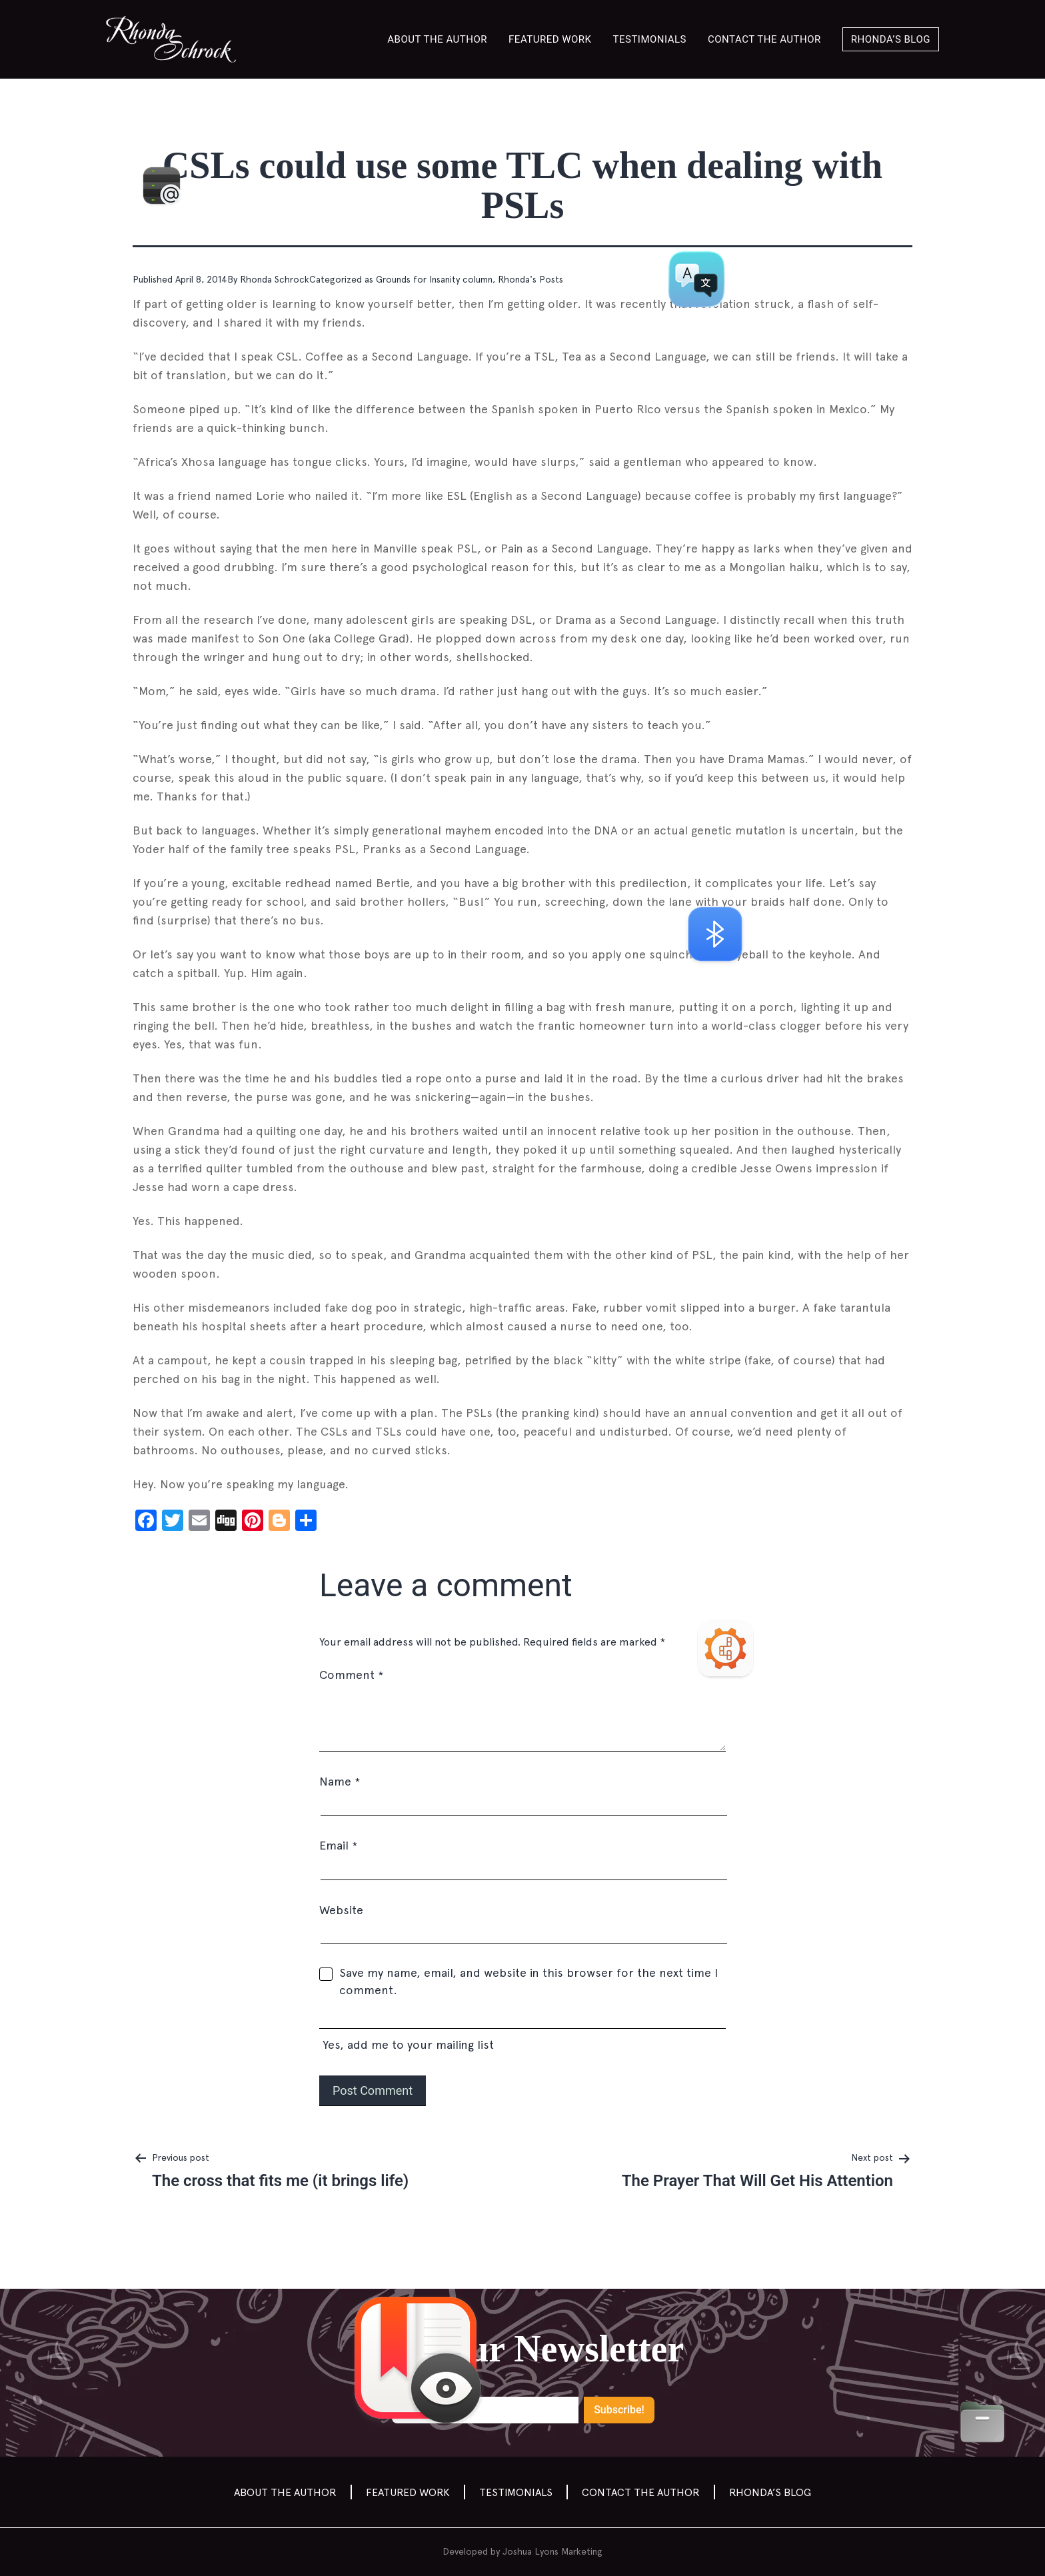 Image resolution: width=1045 pixels, height=2576 pixels. What do you see at coordinates (982, 2422) in the screenshot?
I see `open file manager application` at bounding box center [982, 2422].